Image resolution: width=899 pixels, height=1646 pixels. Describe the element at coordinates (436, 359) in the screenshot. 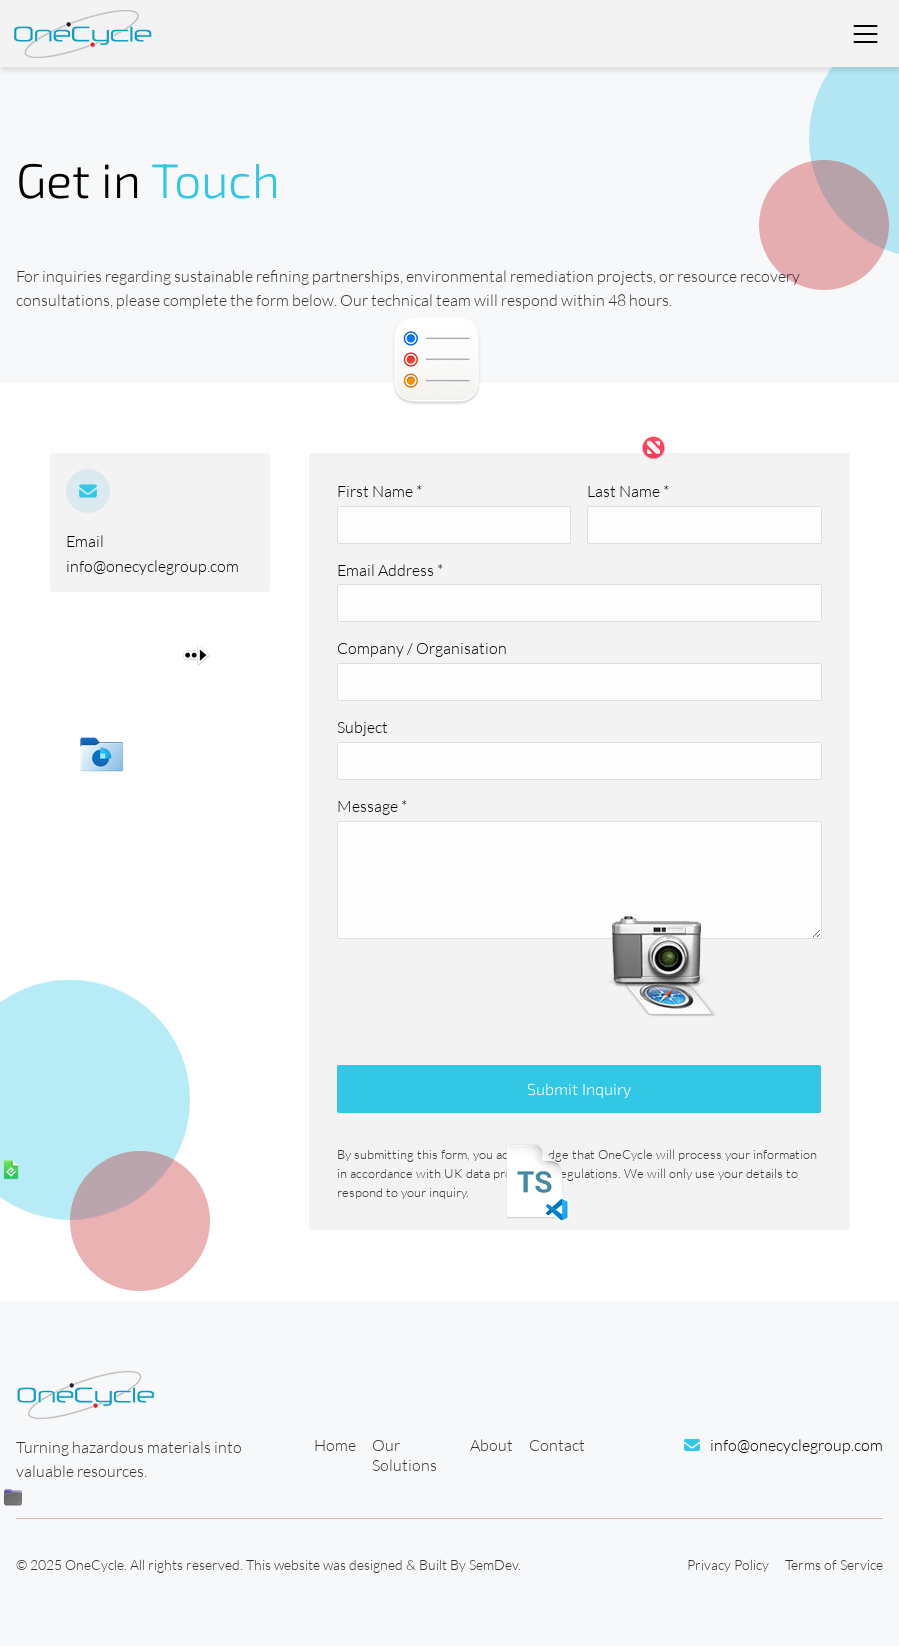

I see `open the reminders app` at that location.